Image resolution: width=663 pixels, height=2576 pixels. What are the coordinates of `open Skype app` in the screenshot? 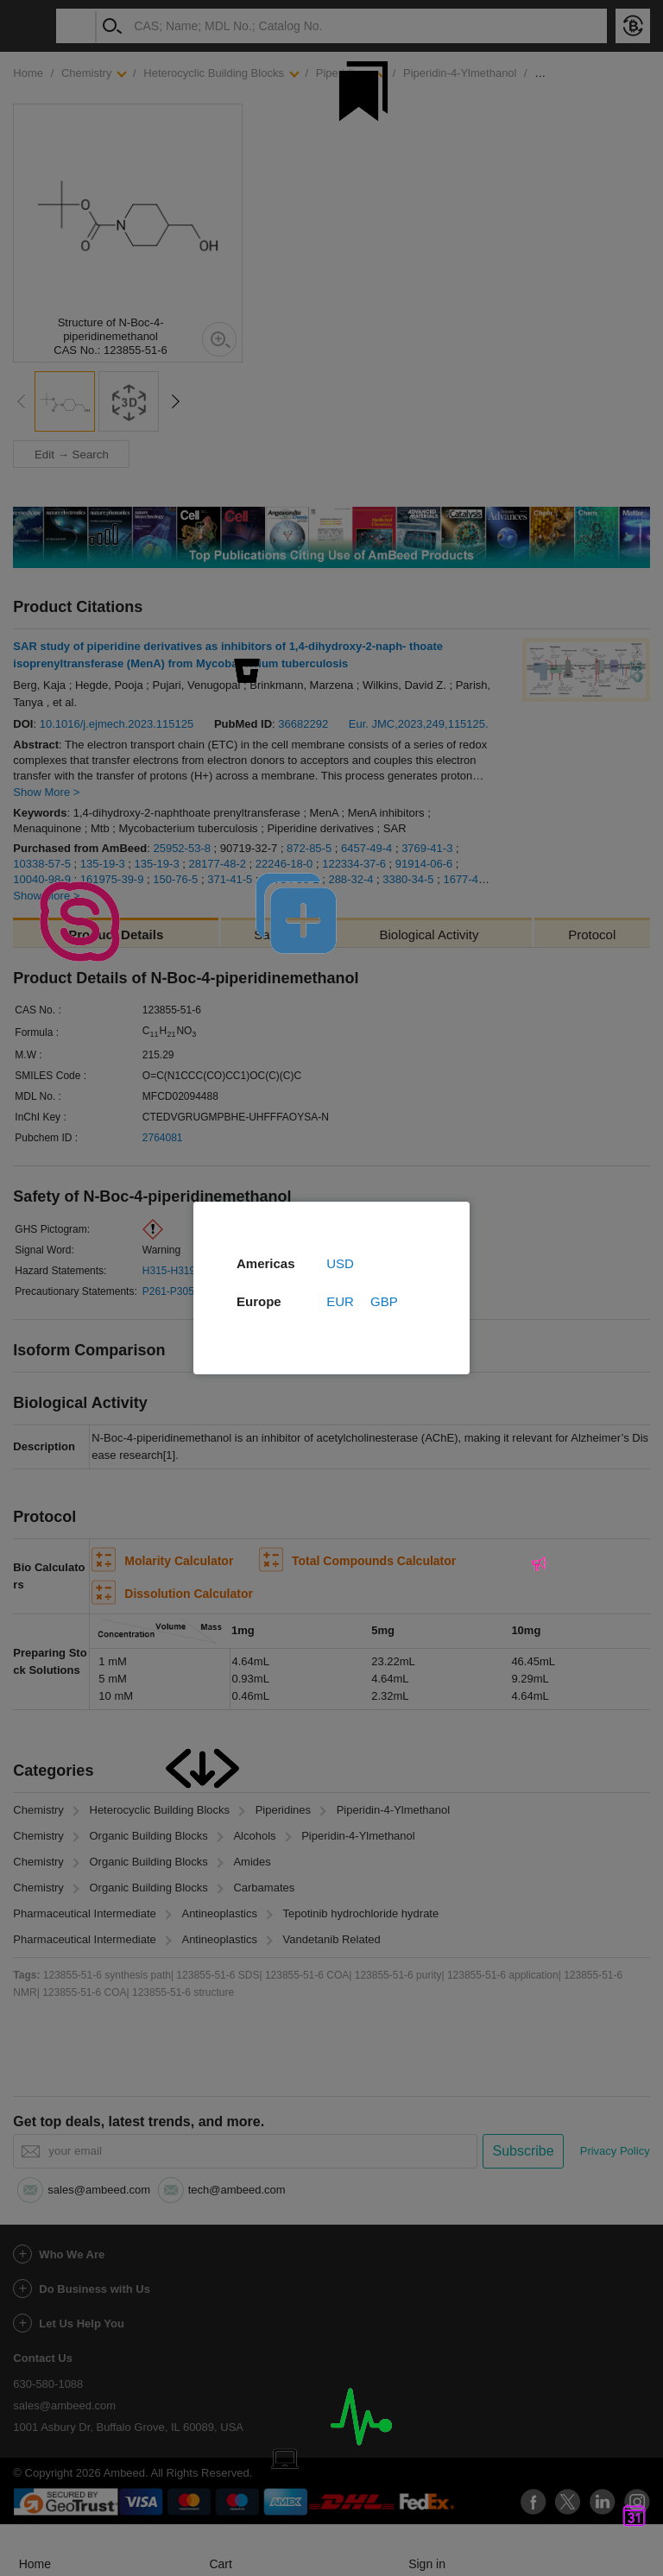 It's located at (79, 921).